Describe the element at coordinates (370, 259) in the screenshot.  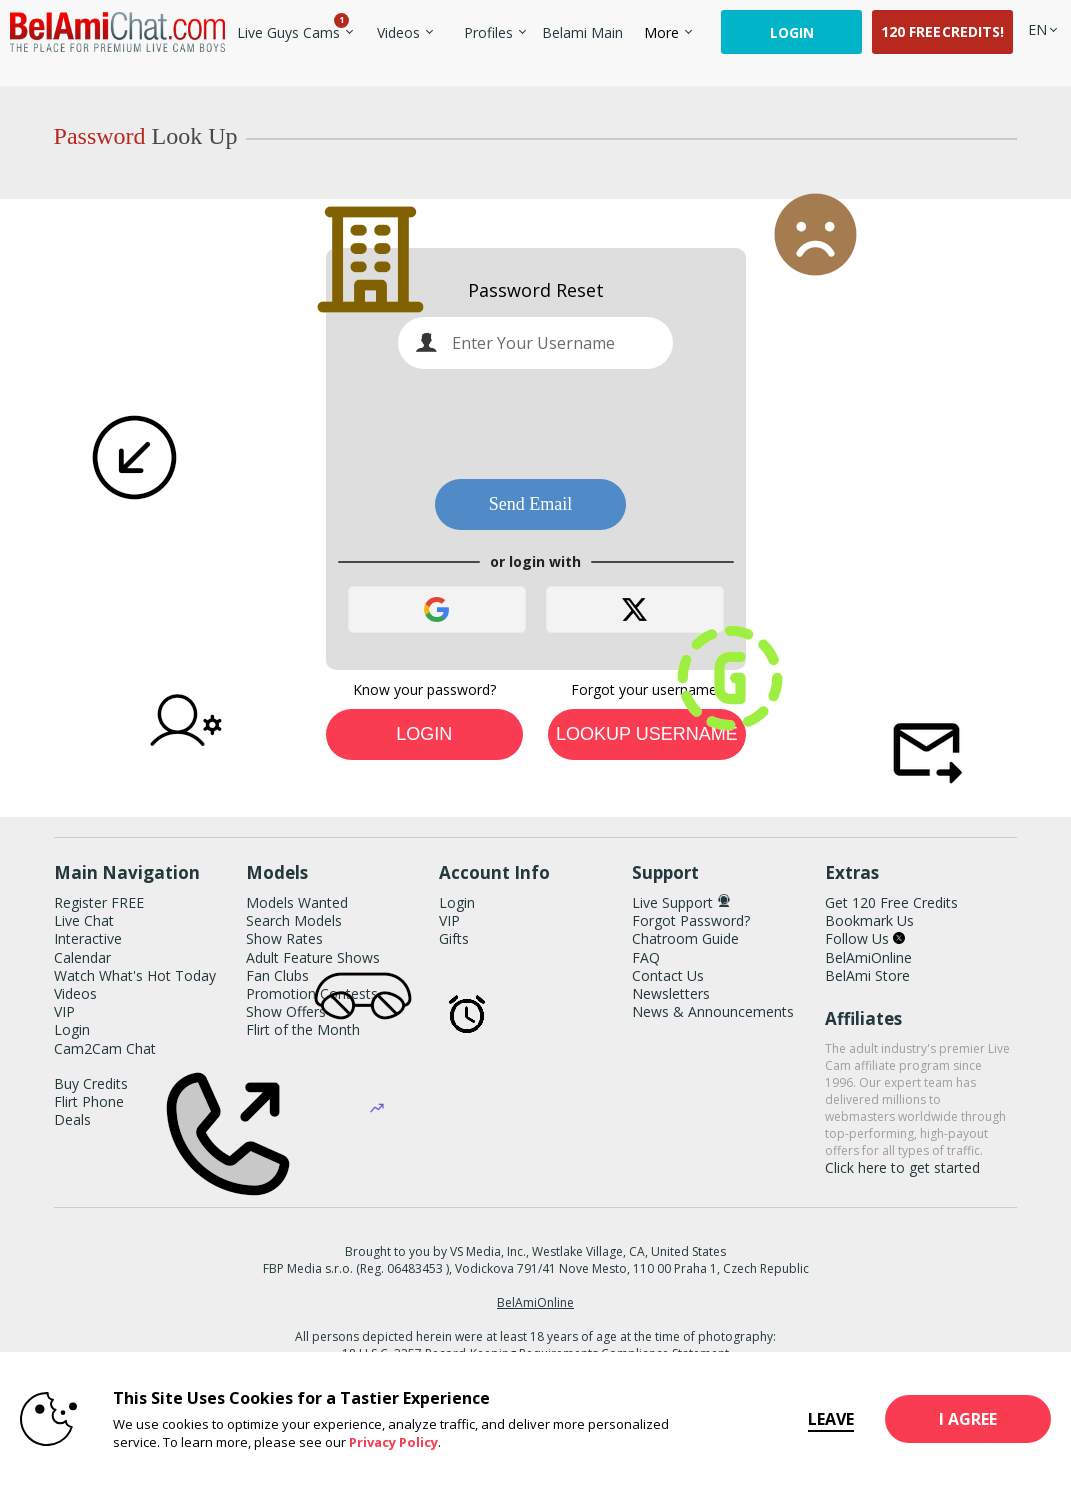
I see `view office or business location` at that location.